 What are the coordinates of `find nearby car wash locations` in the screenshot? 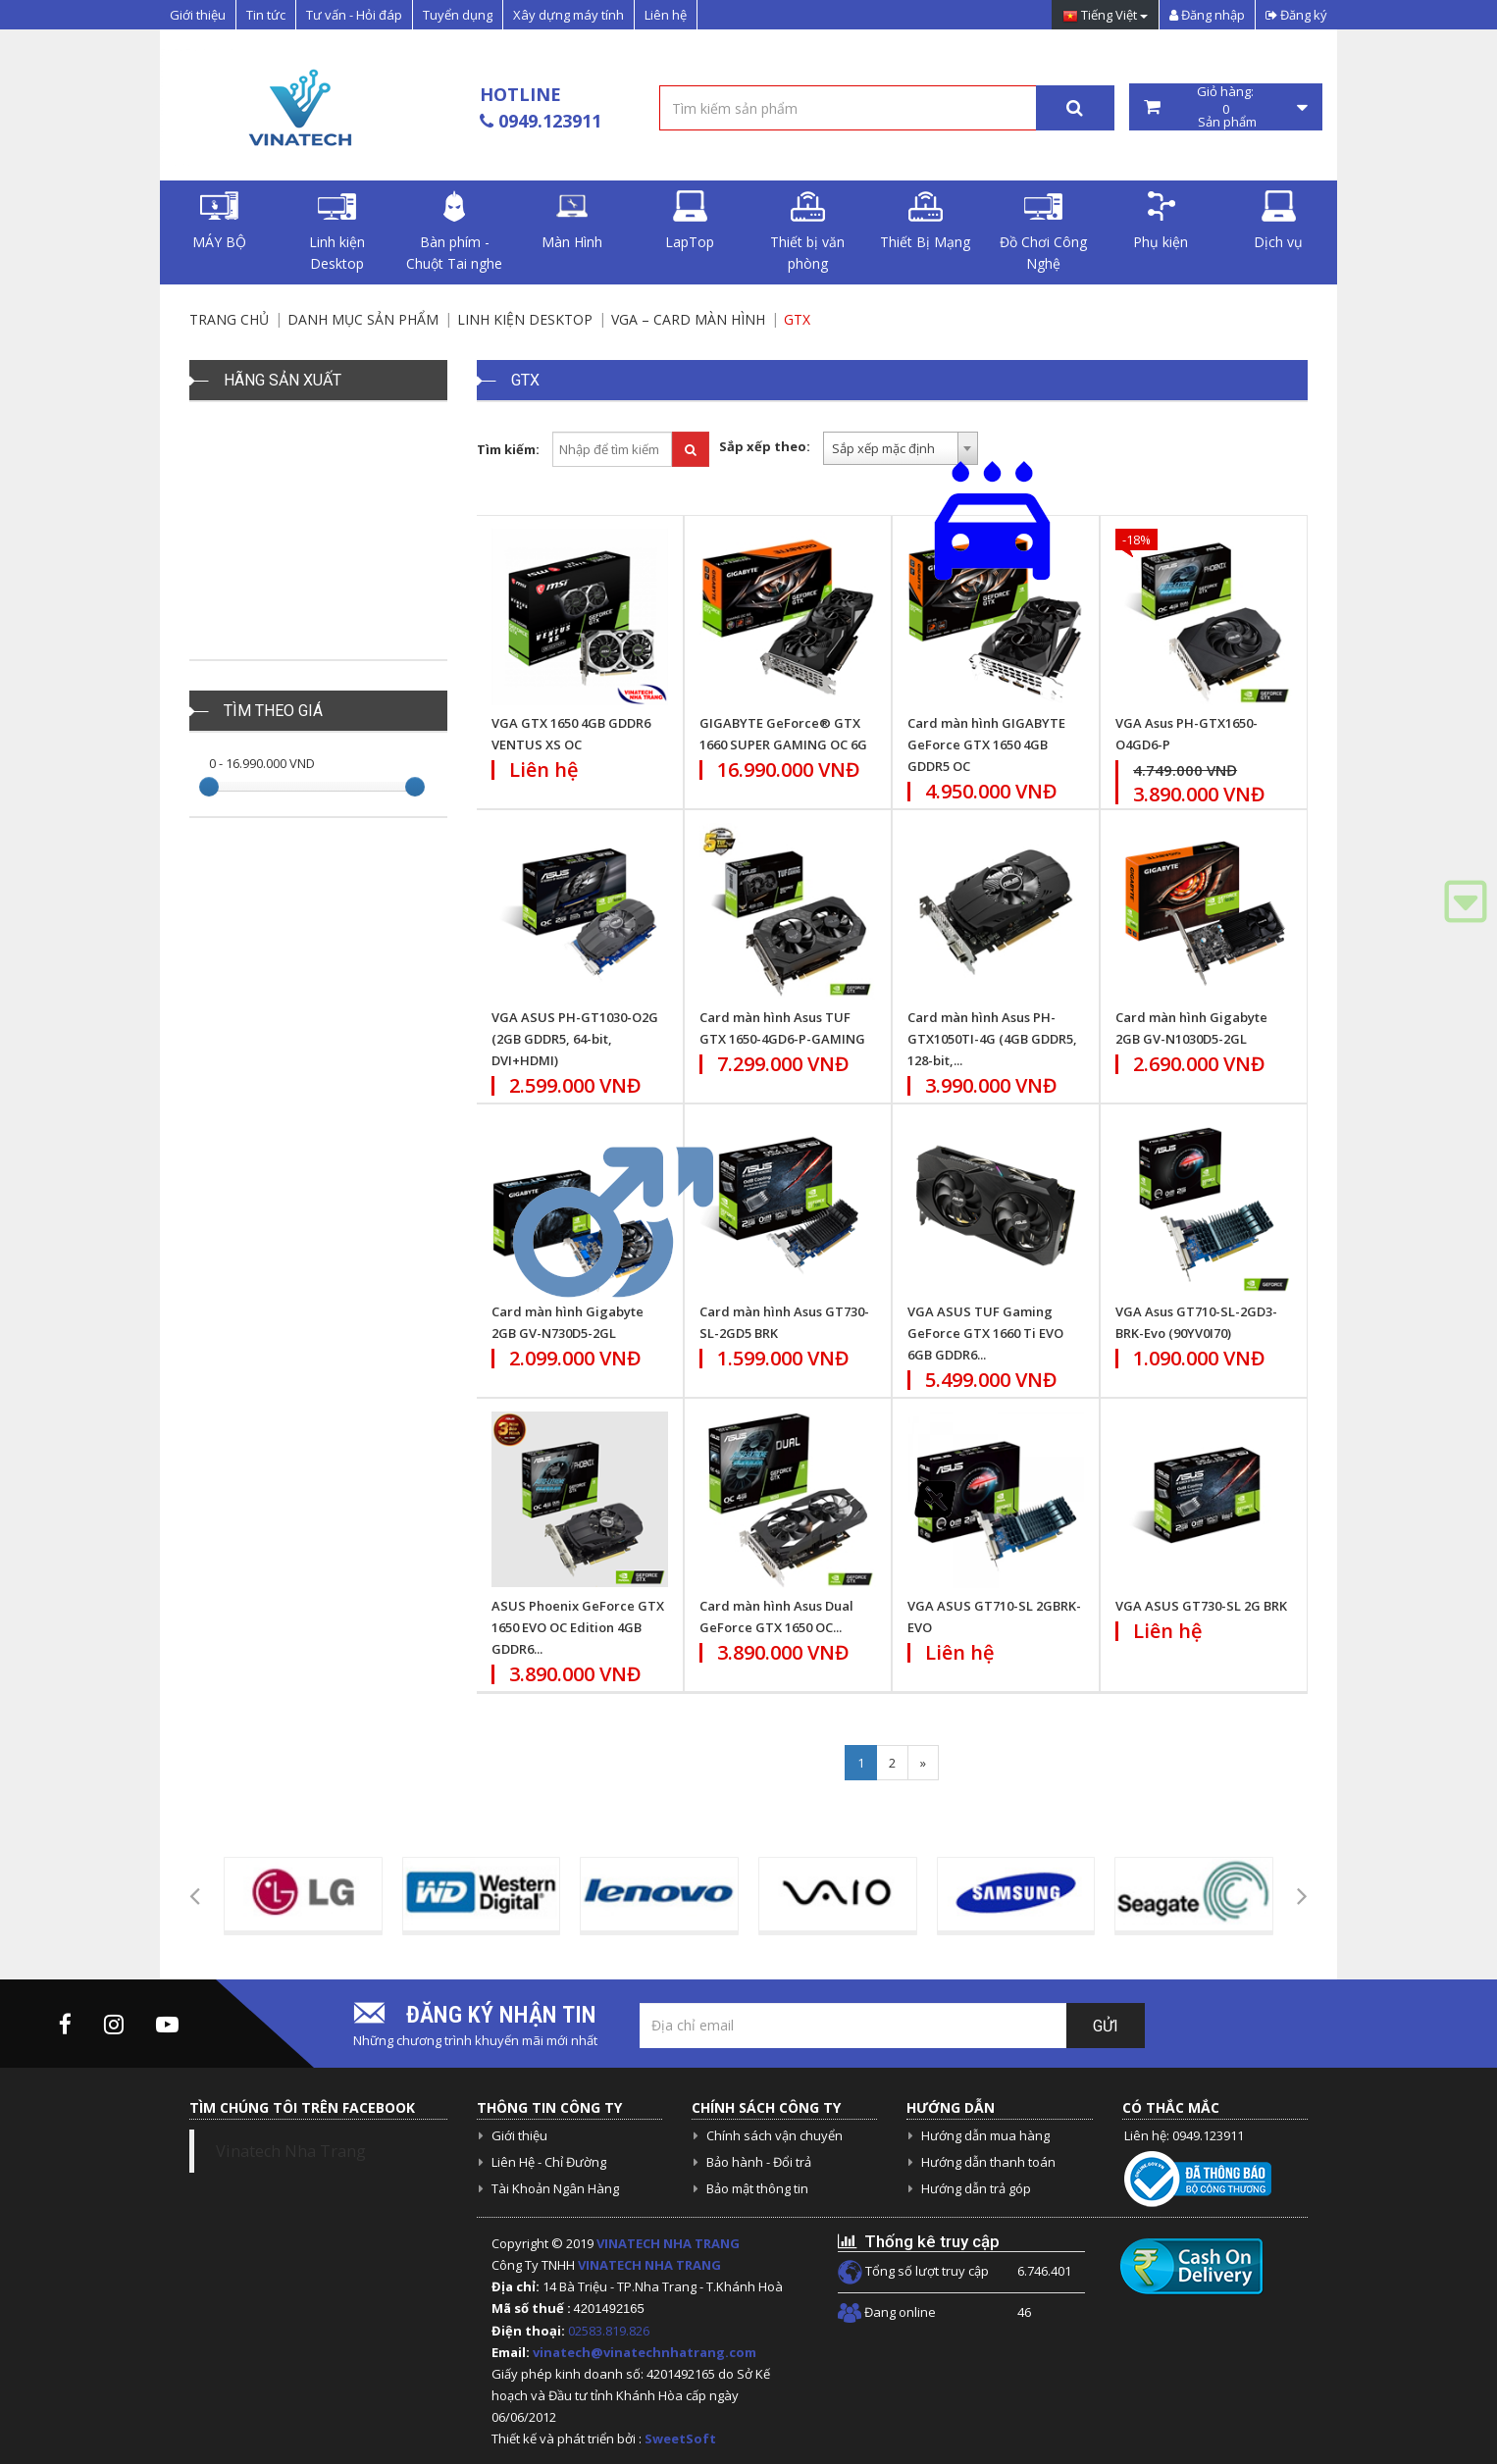 It's located at (992, 516).